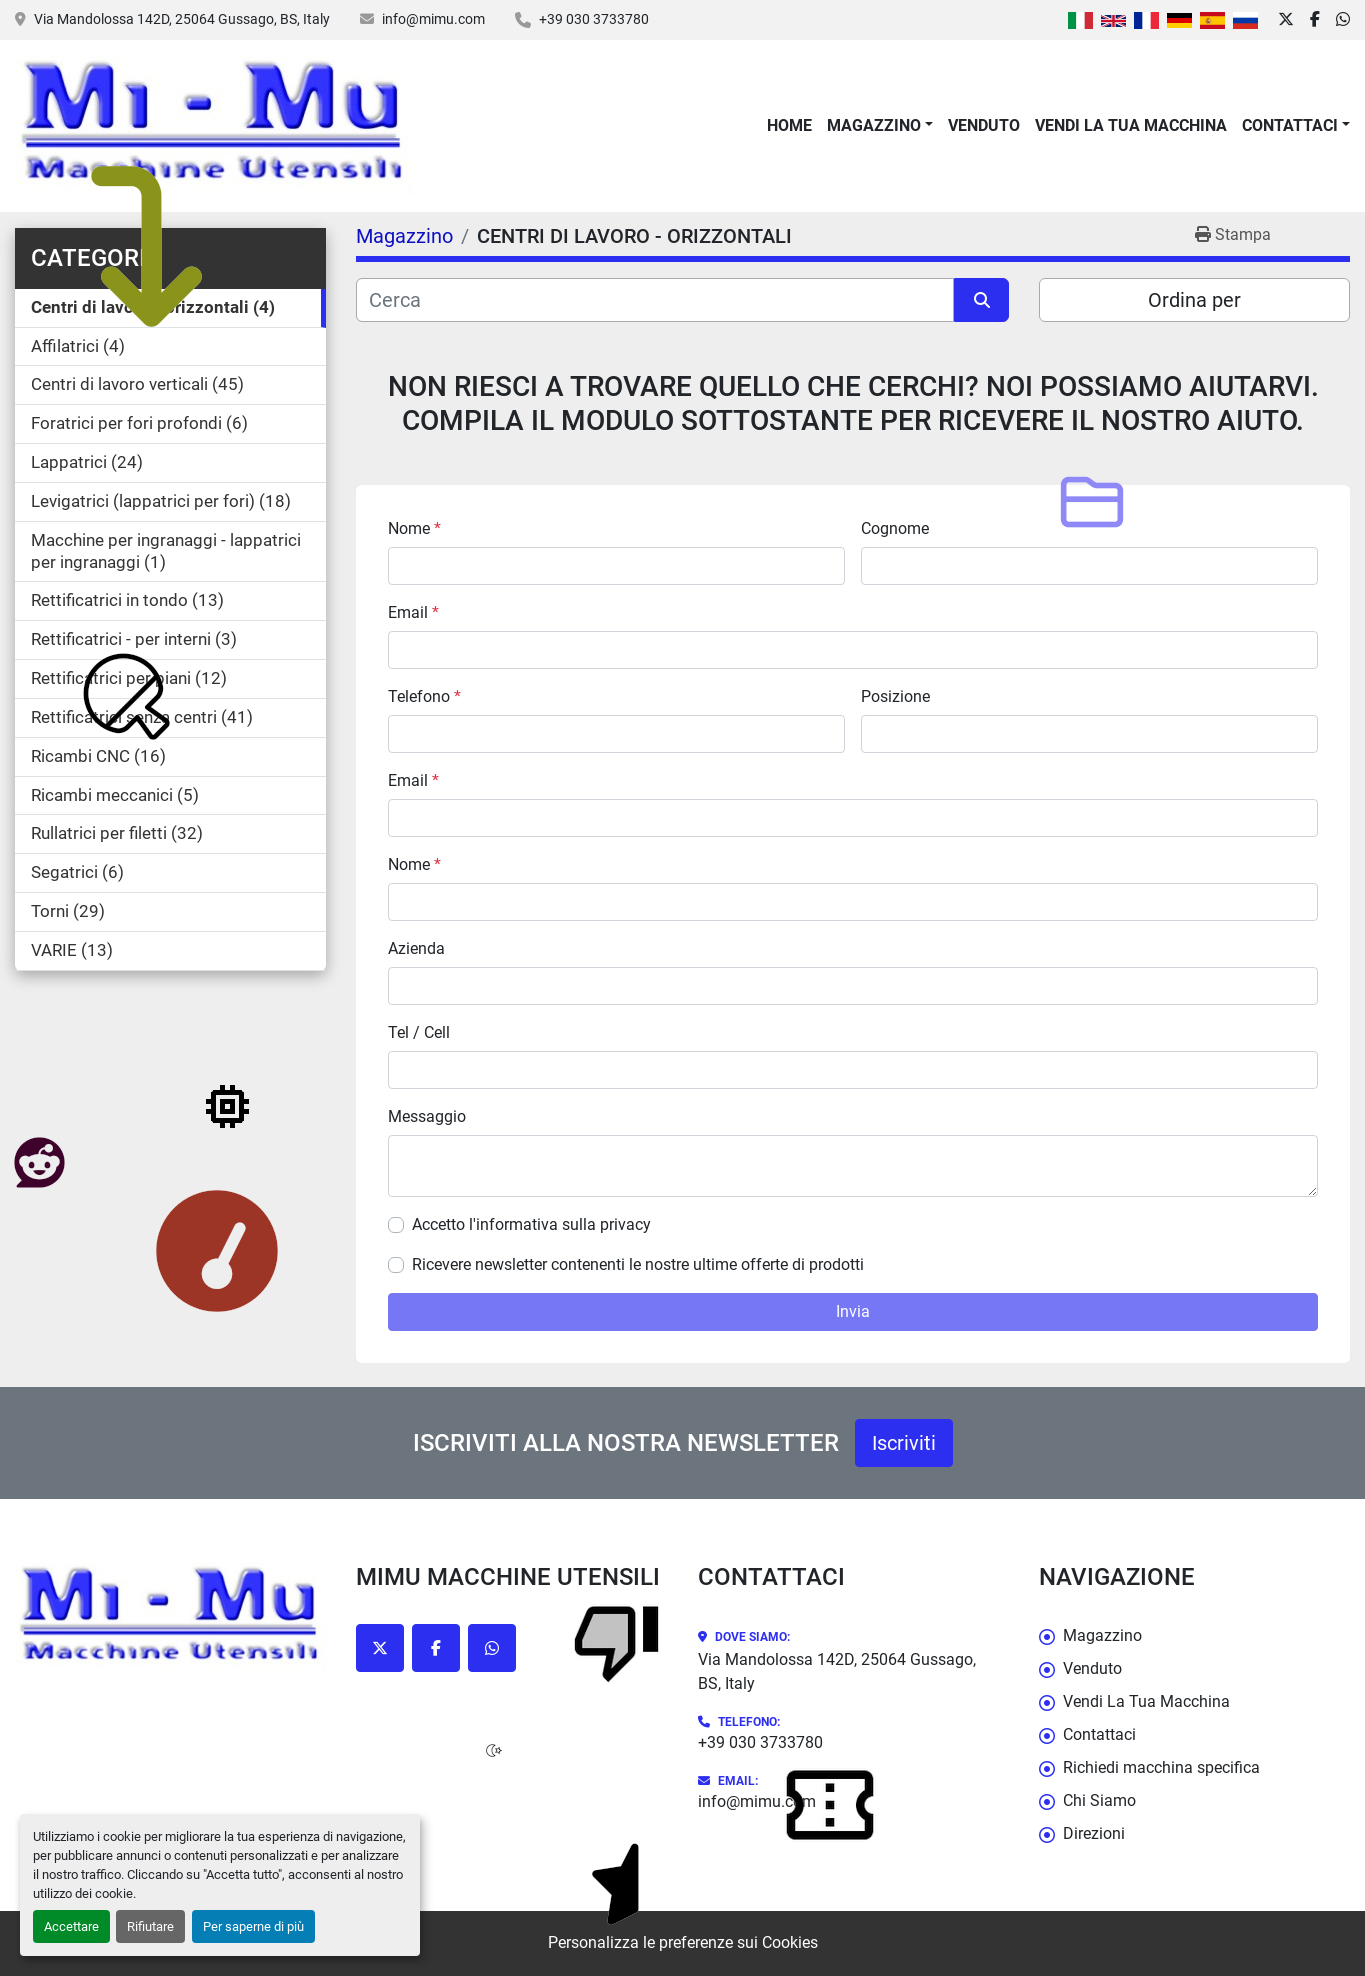 This screenshot has width=1365, height=1976. What do you see at coordinates (616, 1640) in the screenshot?
I see `dislike or downvote content` at bounding box center [616, 1640].